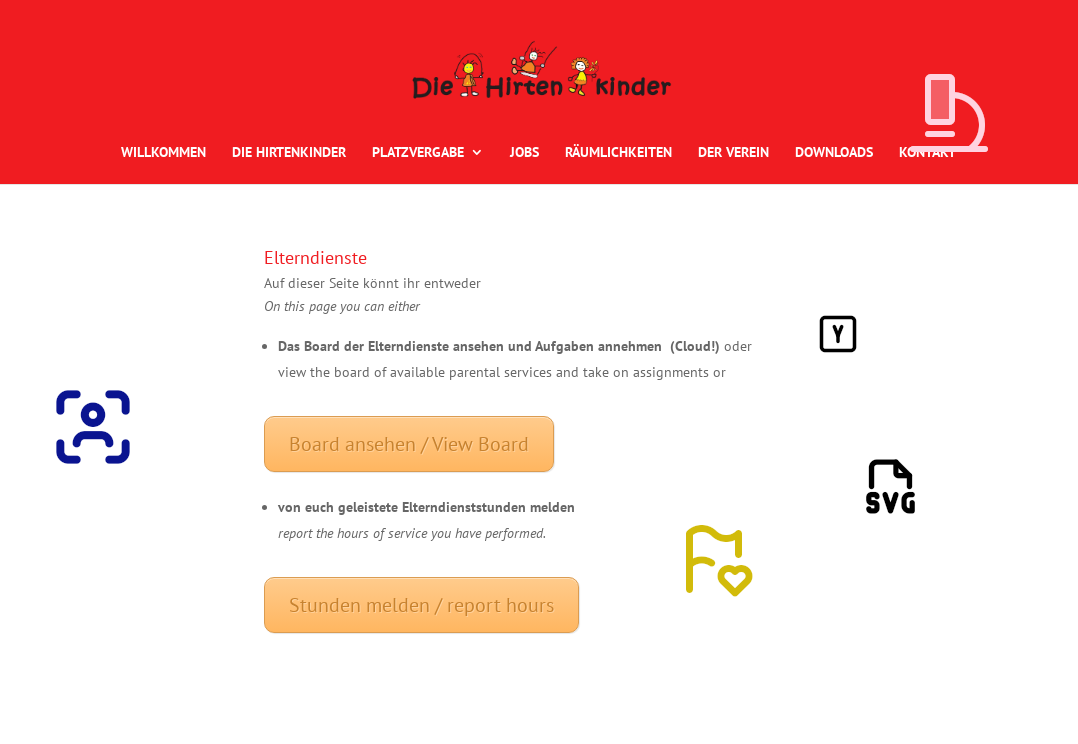  I want to click on flag a favorite or loved item, so click(714, 558).